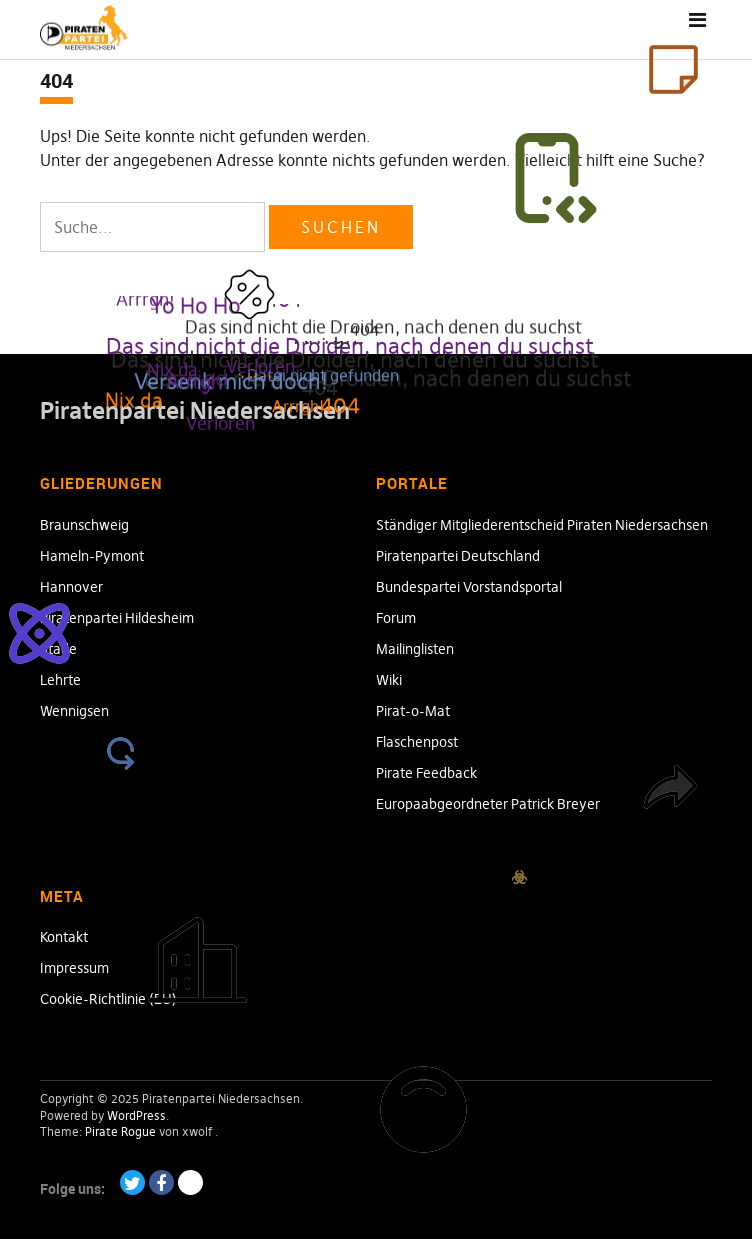 The height and width of the screenshot is (1239, 752). Describe the element at coordinates (519, 877) in the screenshot. I see `indicates hazardous or dangerous content` at that location.